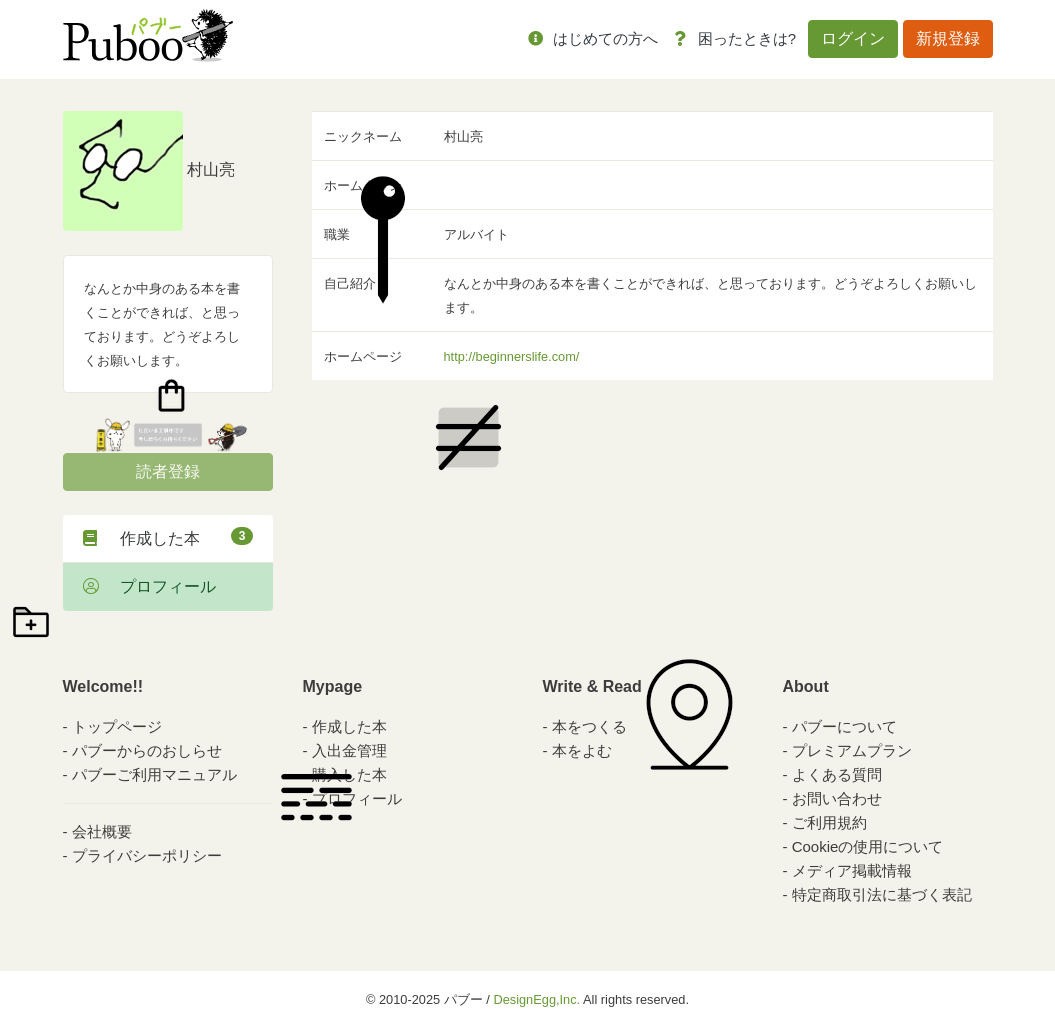  What do you see at coordinates (316, 798) in the screenshot?
I see `apply a gradient effect to selected element` at bounding box center [316, 798].